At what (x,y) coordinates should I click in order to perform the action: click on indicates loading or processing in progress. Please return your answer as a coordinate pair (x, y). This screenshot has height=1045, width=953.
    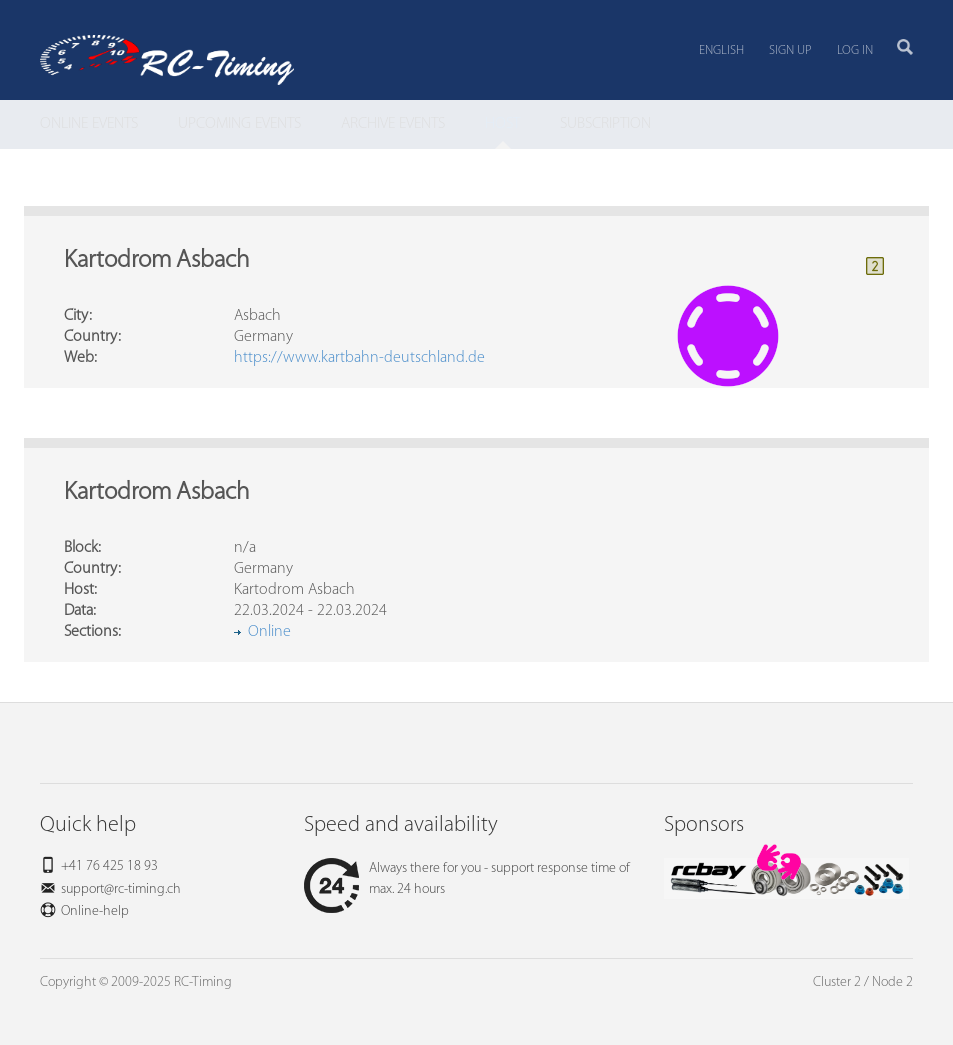
    Looking at the image, I should click on (728, 336).